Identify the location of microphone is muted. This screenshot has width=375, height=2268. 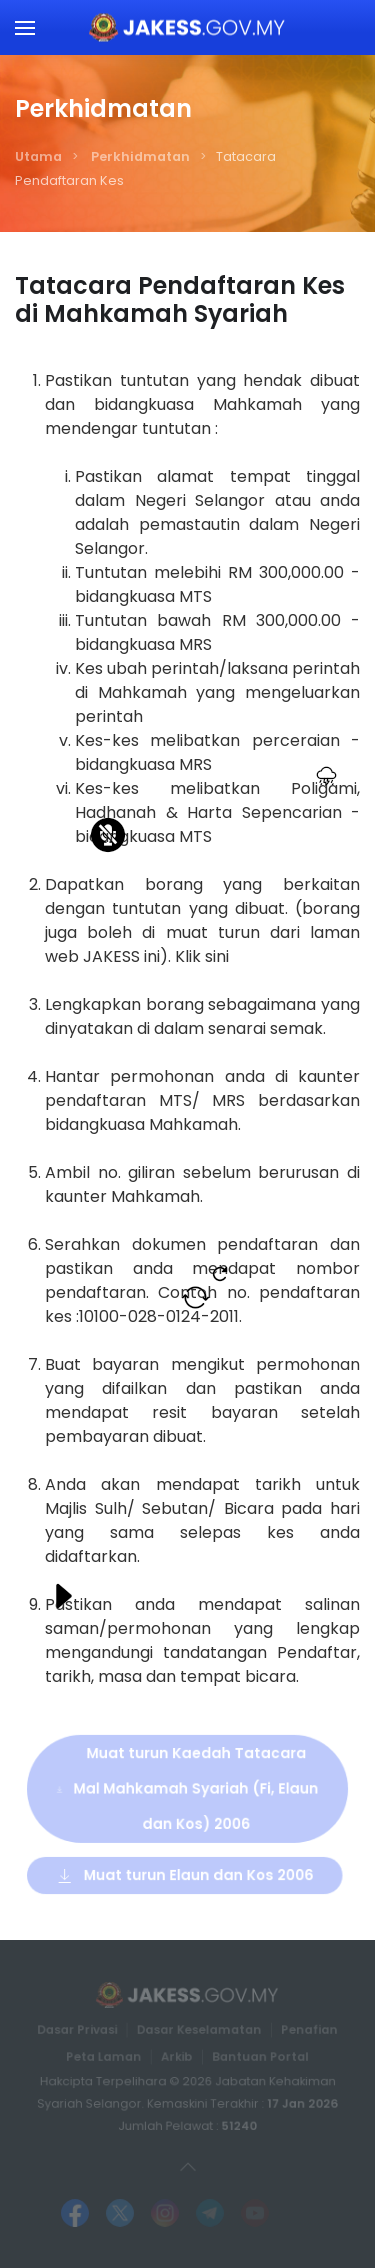
(108, 835).